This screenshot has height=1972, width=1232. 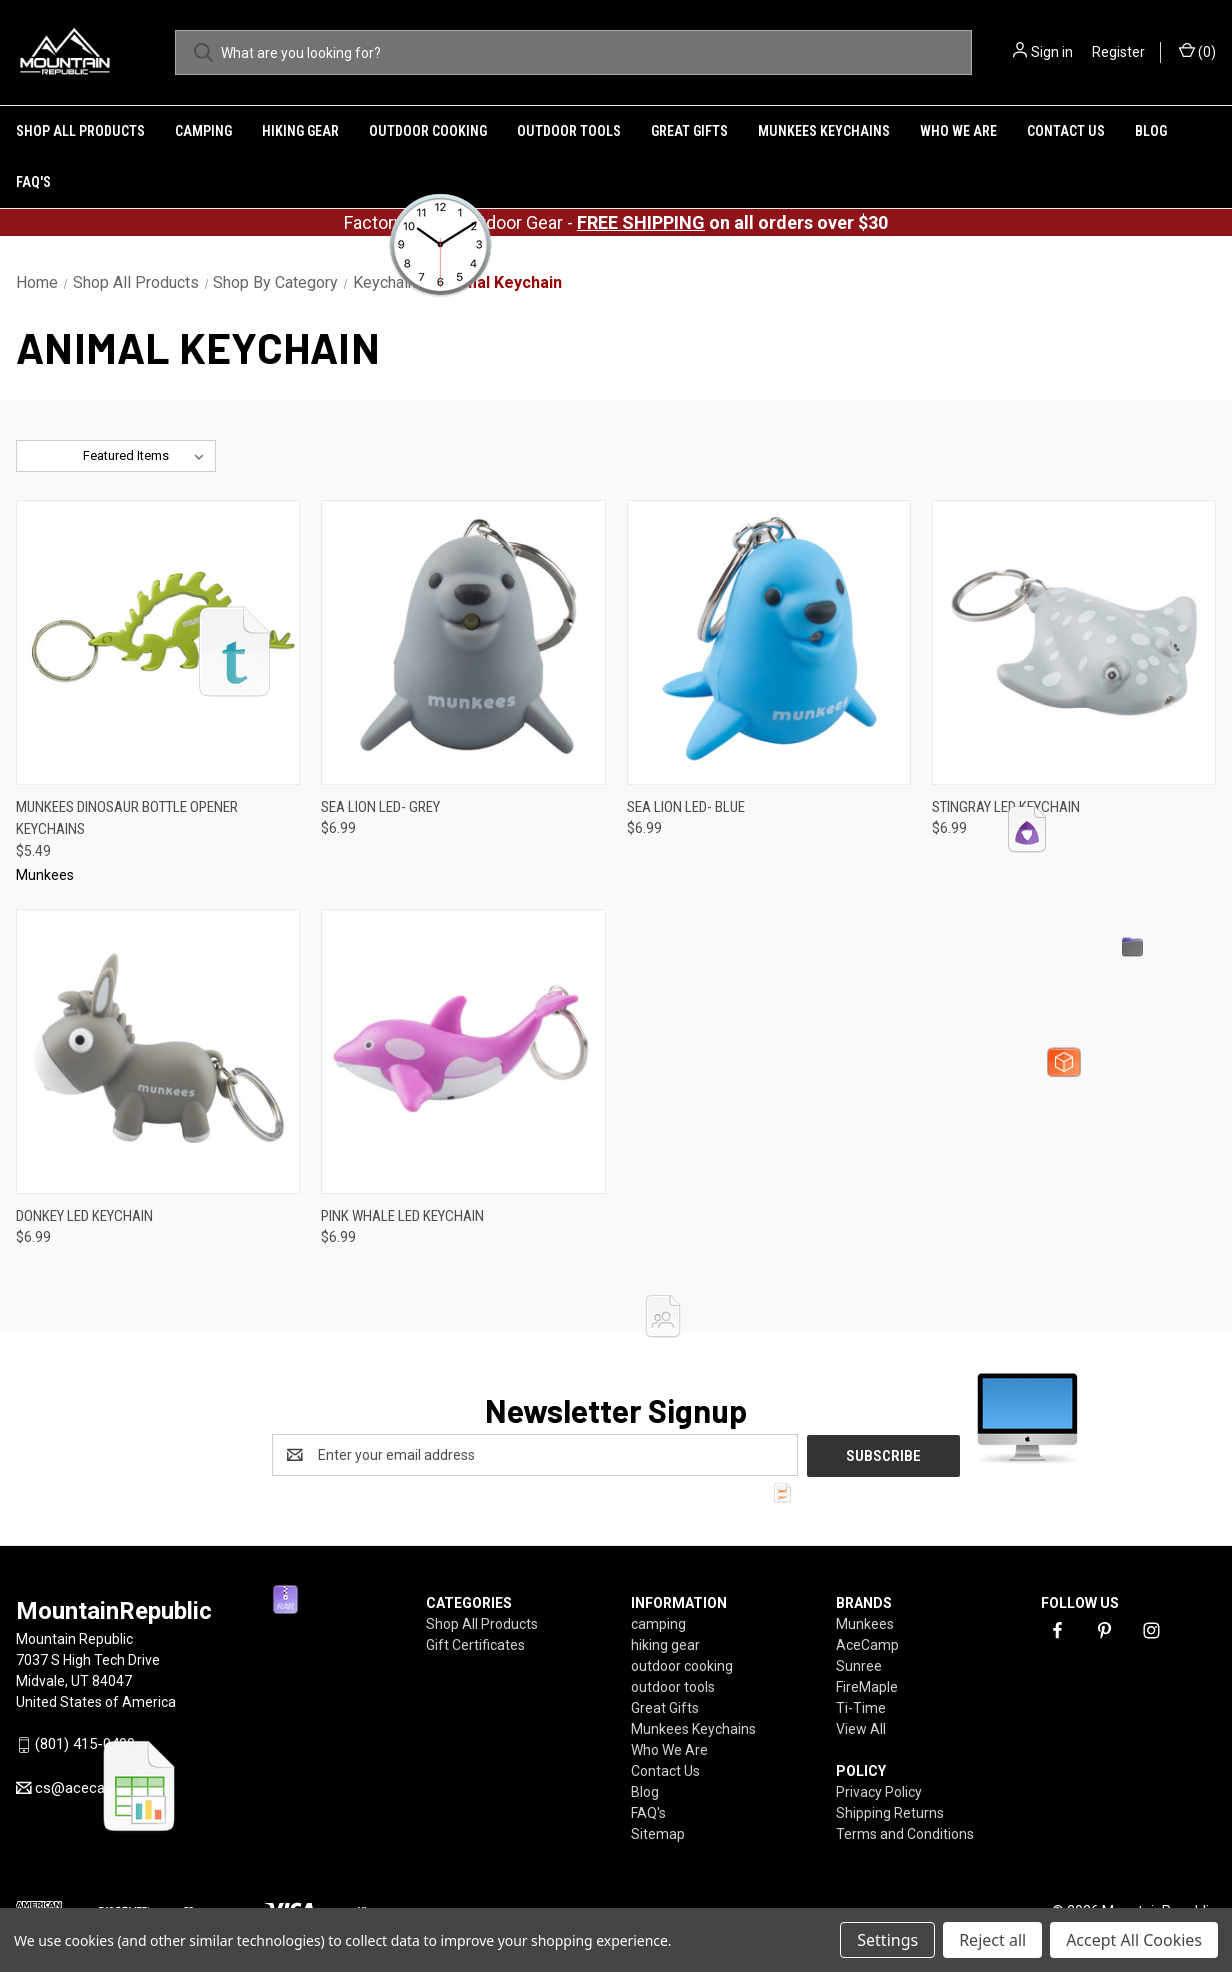 What do you see at coordinates (440, 244) in the screenshot?
I see `access date and time settings` at bounding box center [440, 244].